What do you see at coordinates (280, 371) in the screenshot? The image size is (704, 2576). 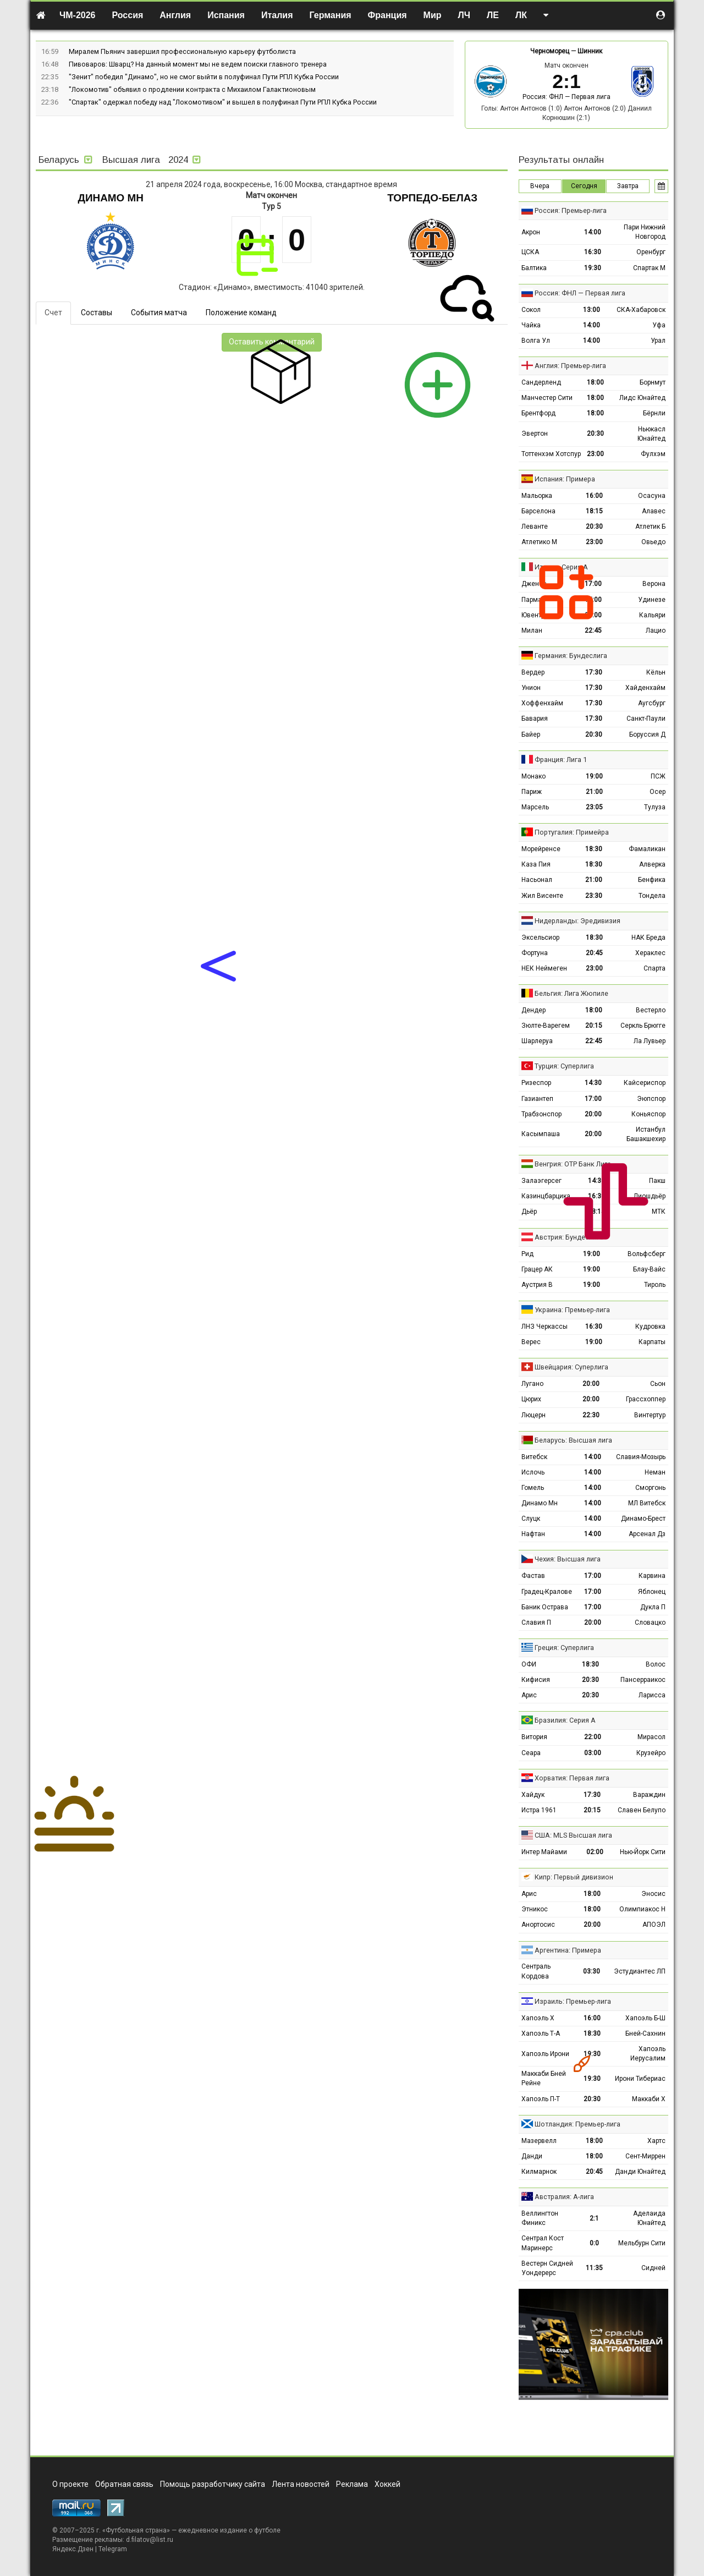 I see `view package or shipment details` at bounding box center [280, 371].